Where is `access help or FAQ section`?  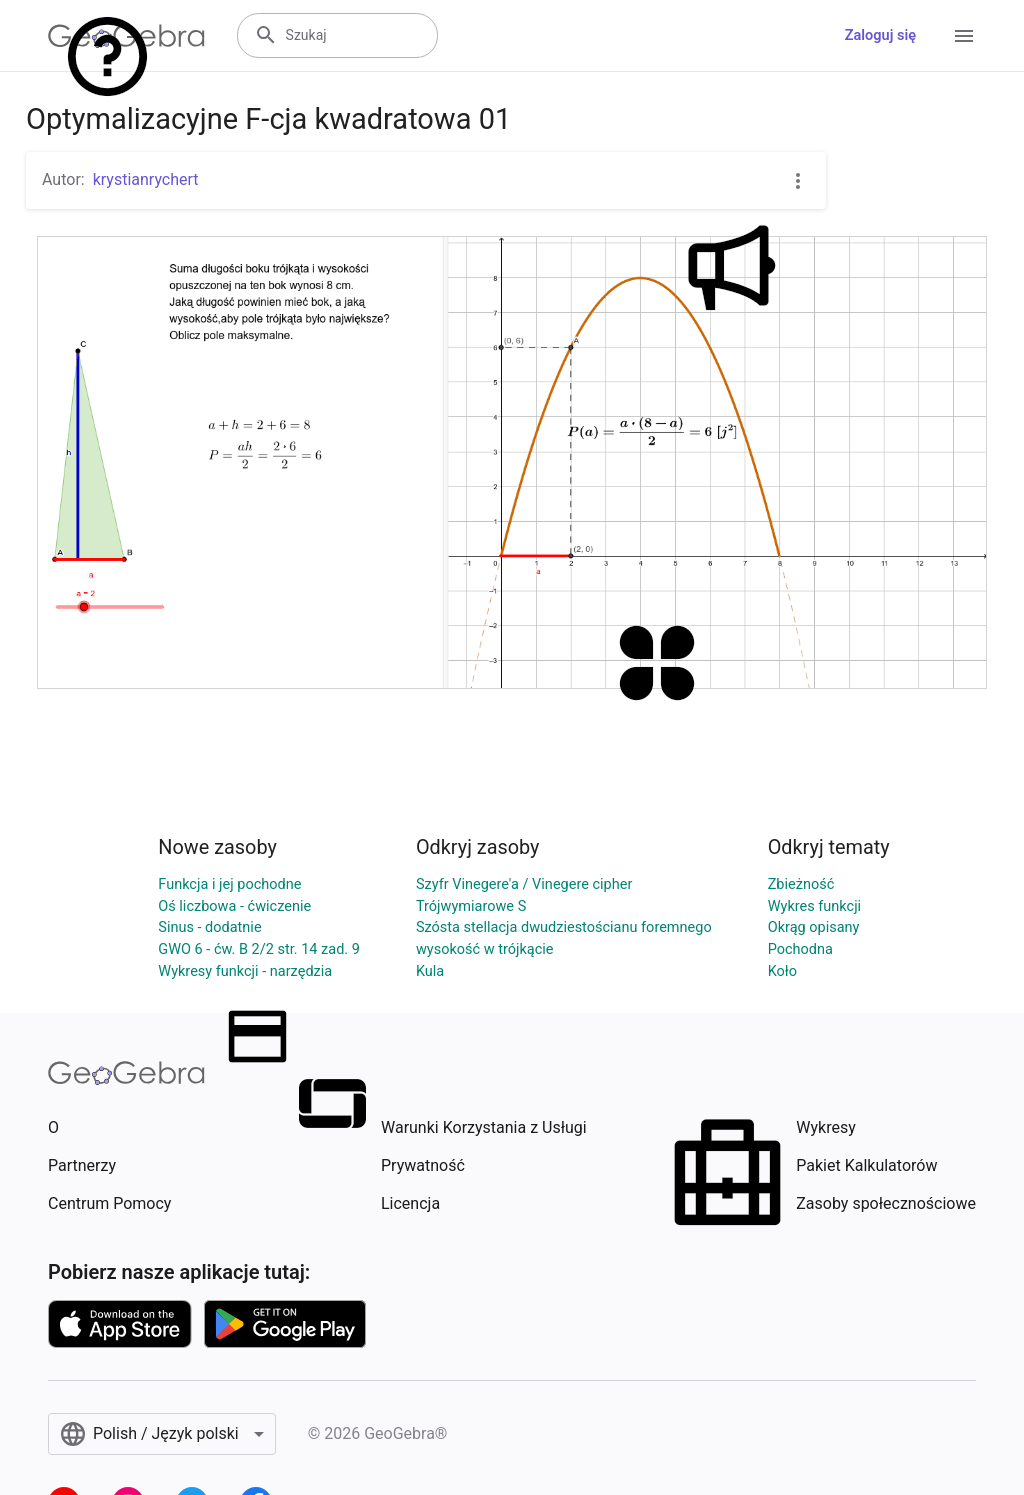
access help or FAQ section is located at coordinates (107, 56).